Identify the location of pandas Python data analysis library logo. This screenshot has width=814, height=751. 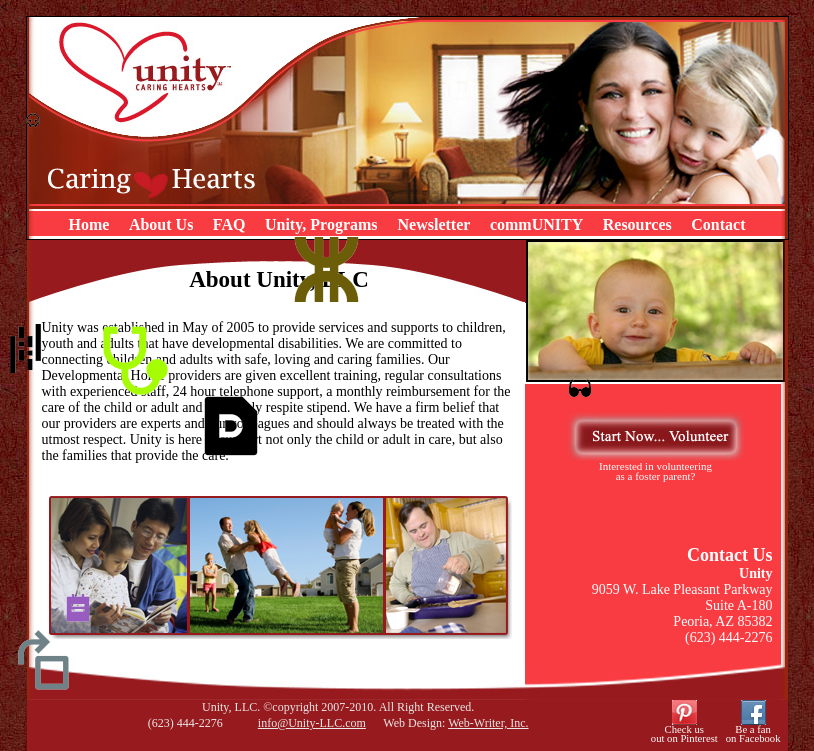
(25, 348).